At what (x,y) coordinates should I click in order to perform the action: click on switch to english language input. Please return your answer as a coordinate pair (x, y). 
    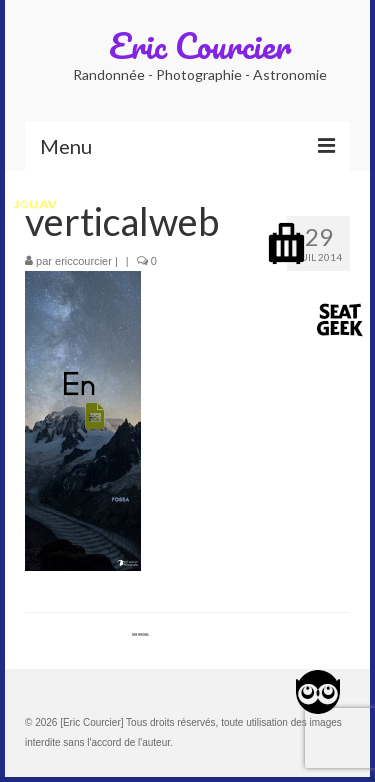
    Looking at the image, I should click on (78, 383).